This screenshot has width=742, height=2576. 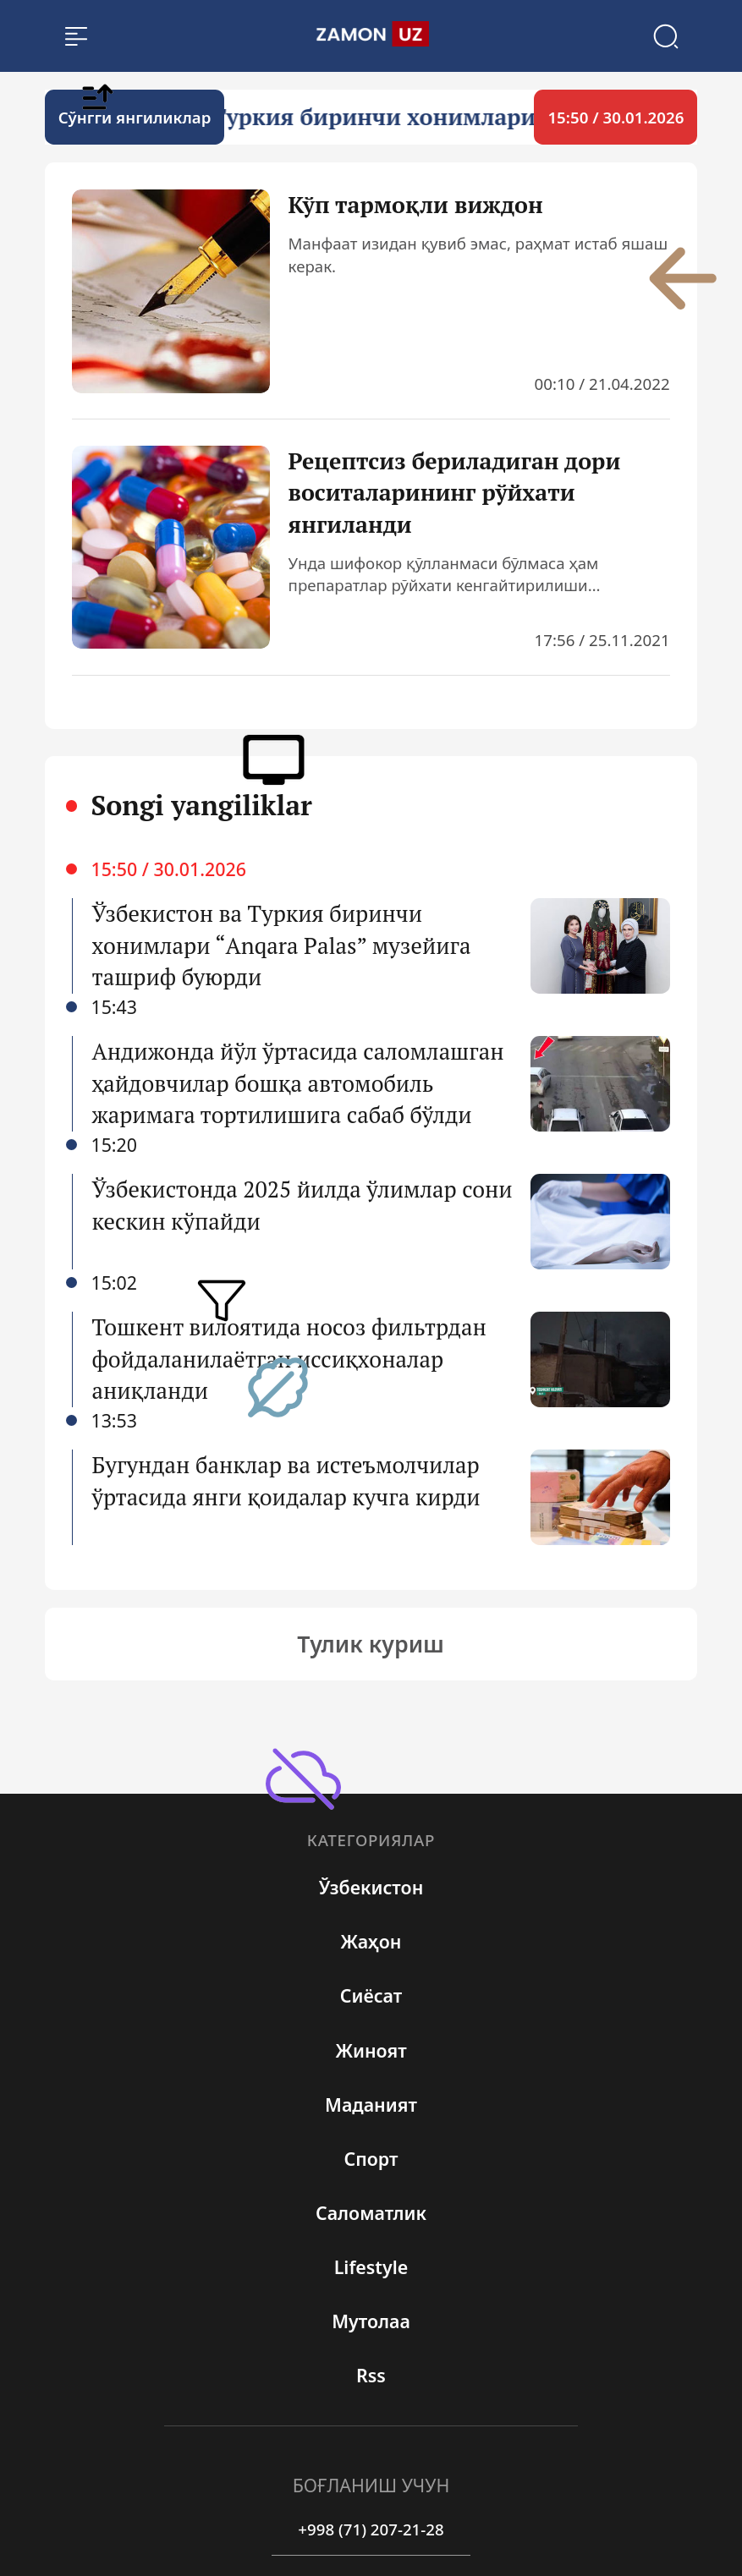 I want to click on sort items in descending order, so click(x=96, y=98).